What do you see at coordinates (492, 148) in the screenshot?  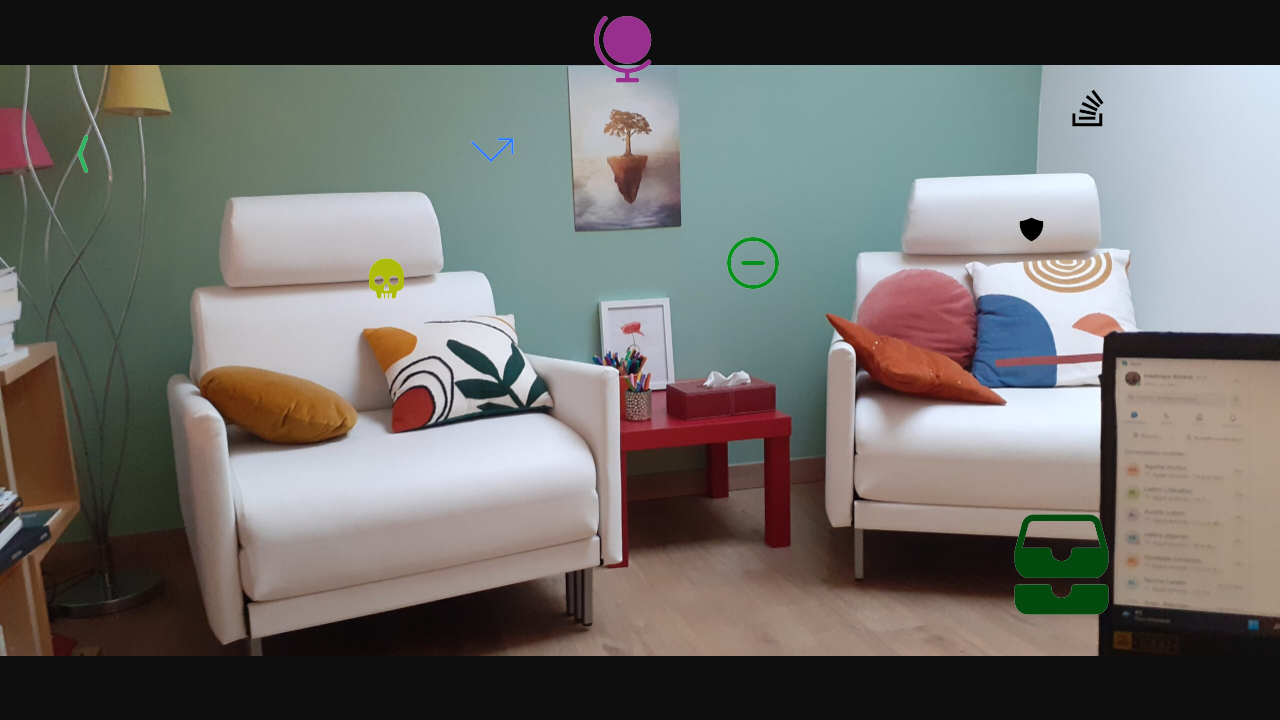 I see `reply to a message` at bounding box center [492, 148].